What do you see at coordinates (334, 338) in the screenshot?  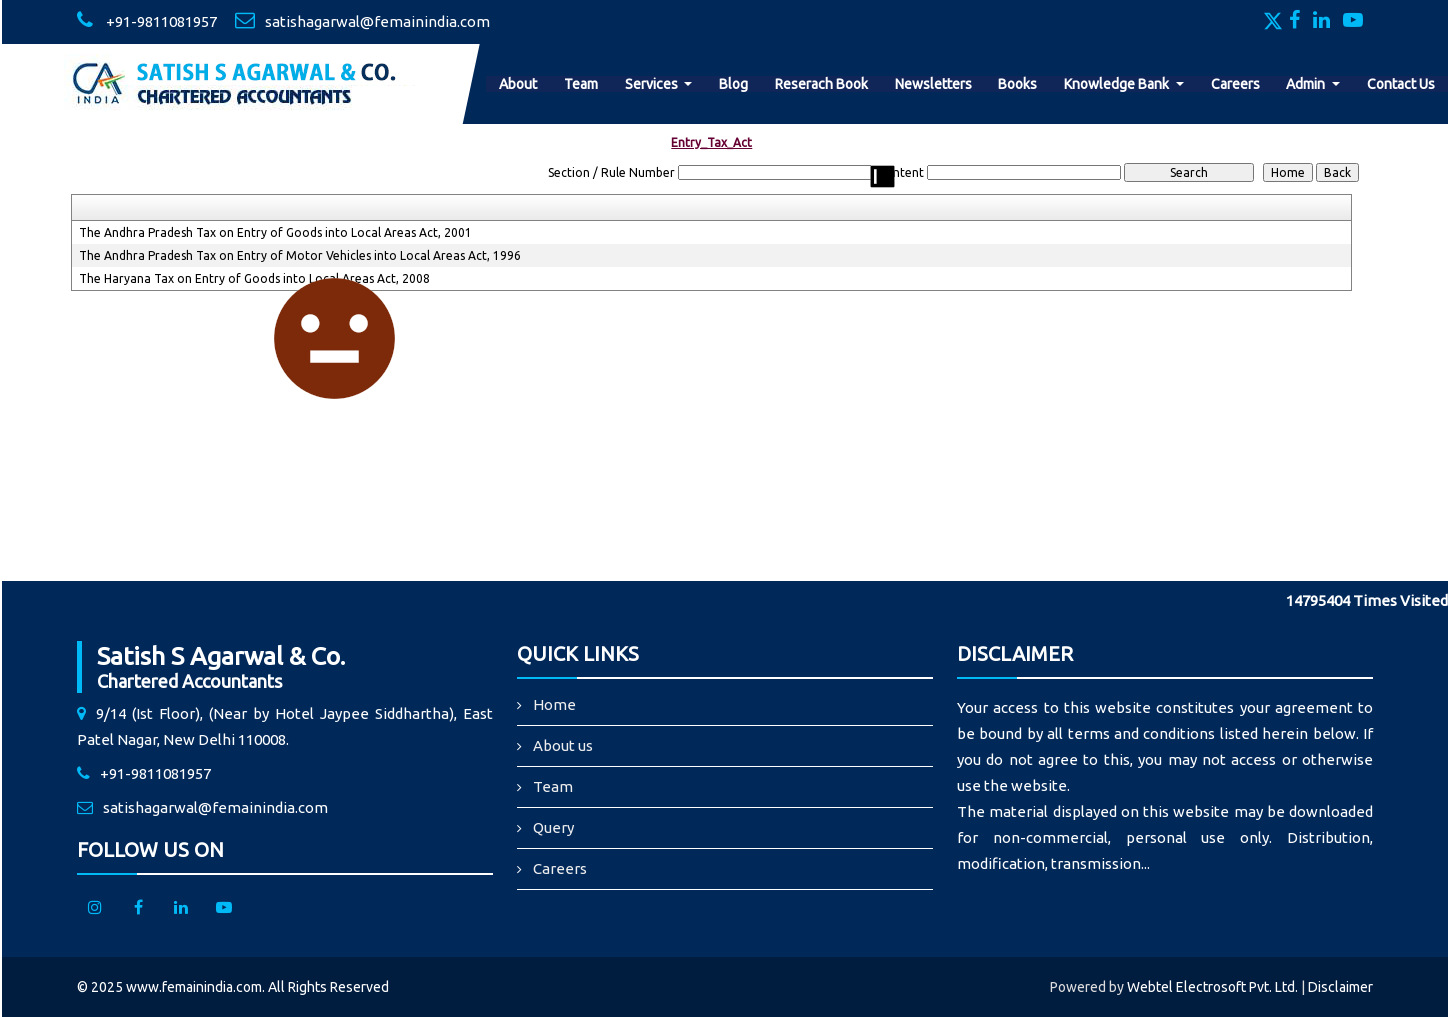 I see `indicates neutral feedback or rating` at bounding box center [334, 338].